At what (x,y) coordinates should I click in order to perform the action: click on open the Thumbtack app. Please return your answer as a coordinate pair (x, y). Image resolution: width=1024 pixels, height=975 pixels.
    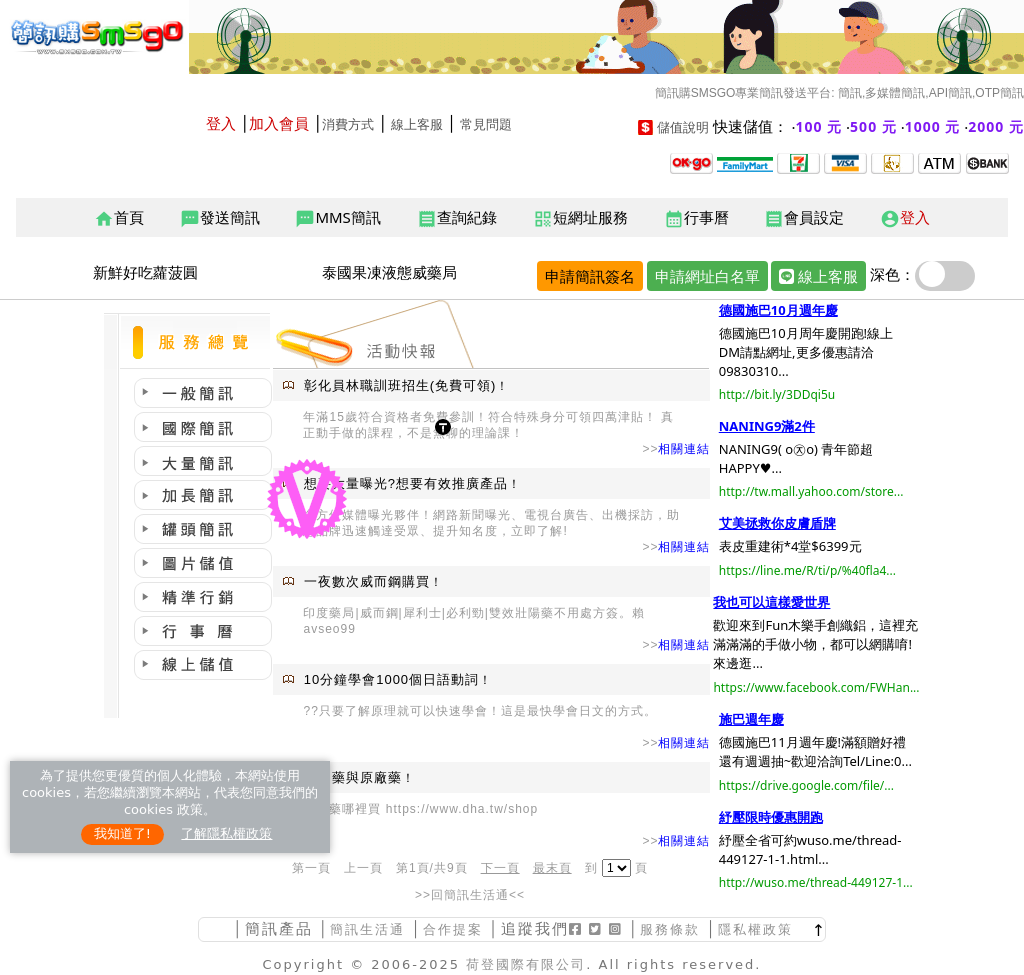
    Looking at the image, I should click on (443, 427).